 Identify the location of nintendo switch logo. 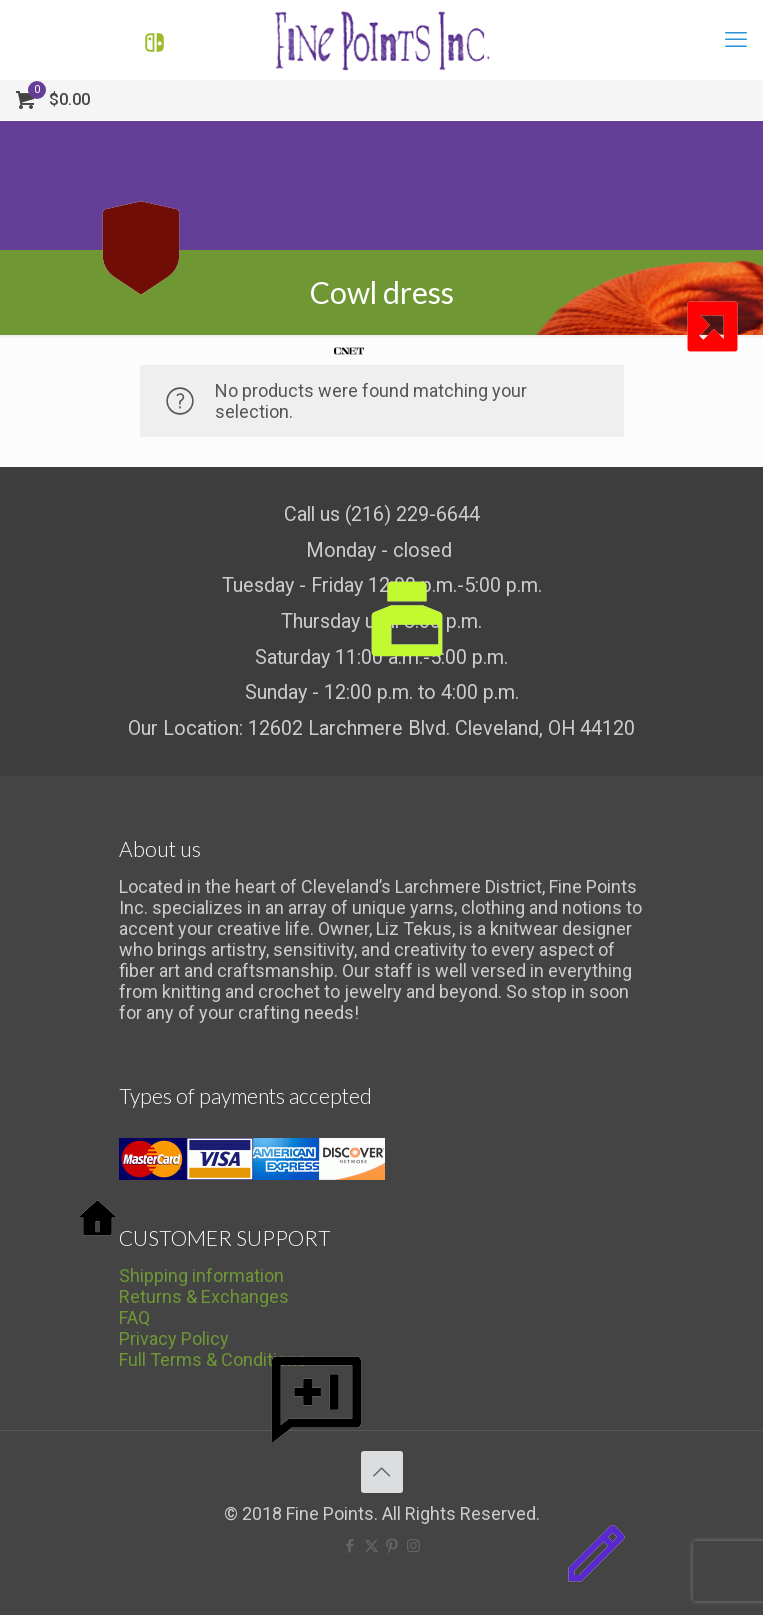
(154, 42).